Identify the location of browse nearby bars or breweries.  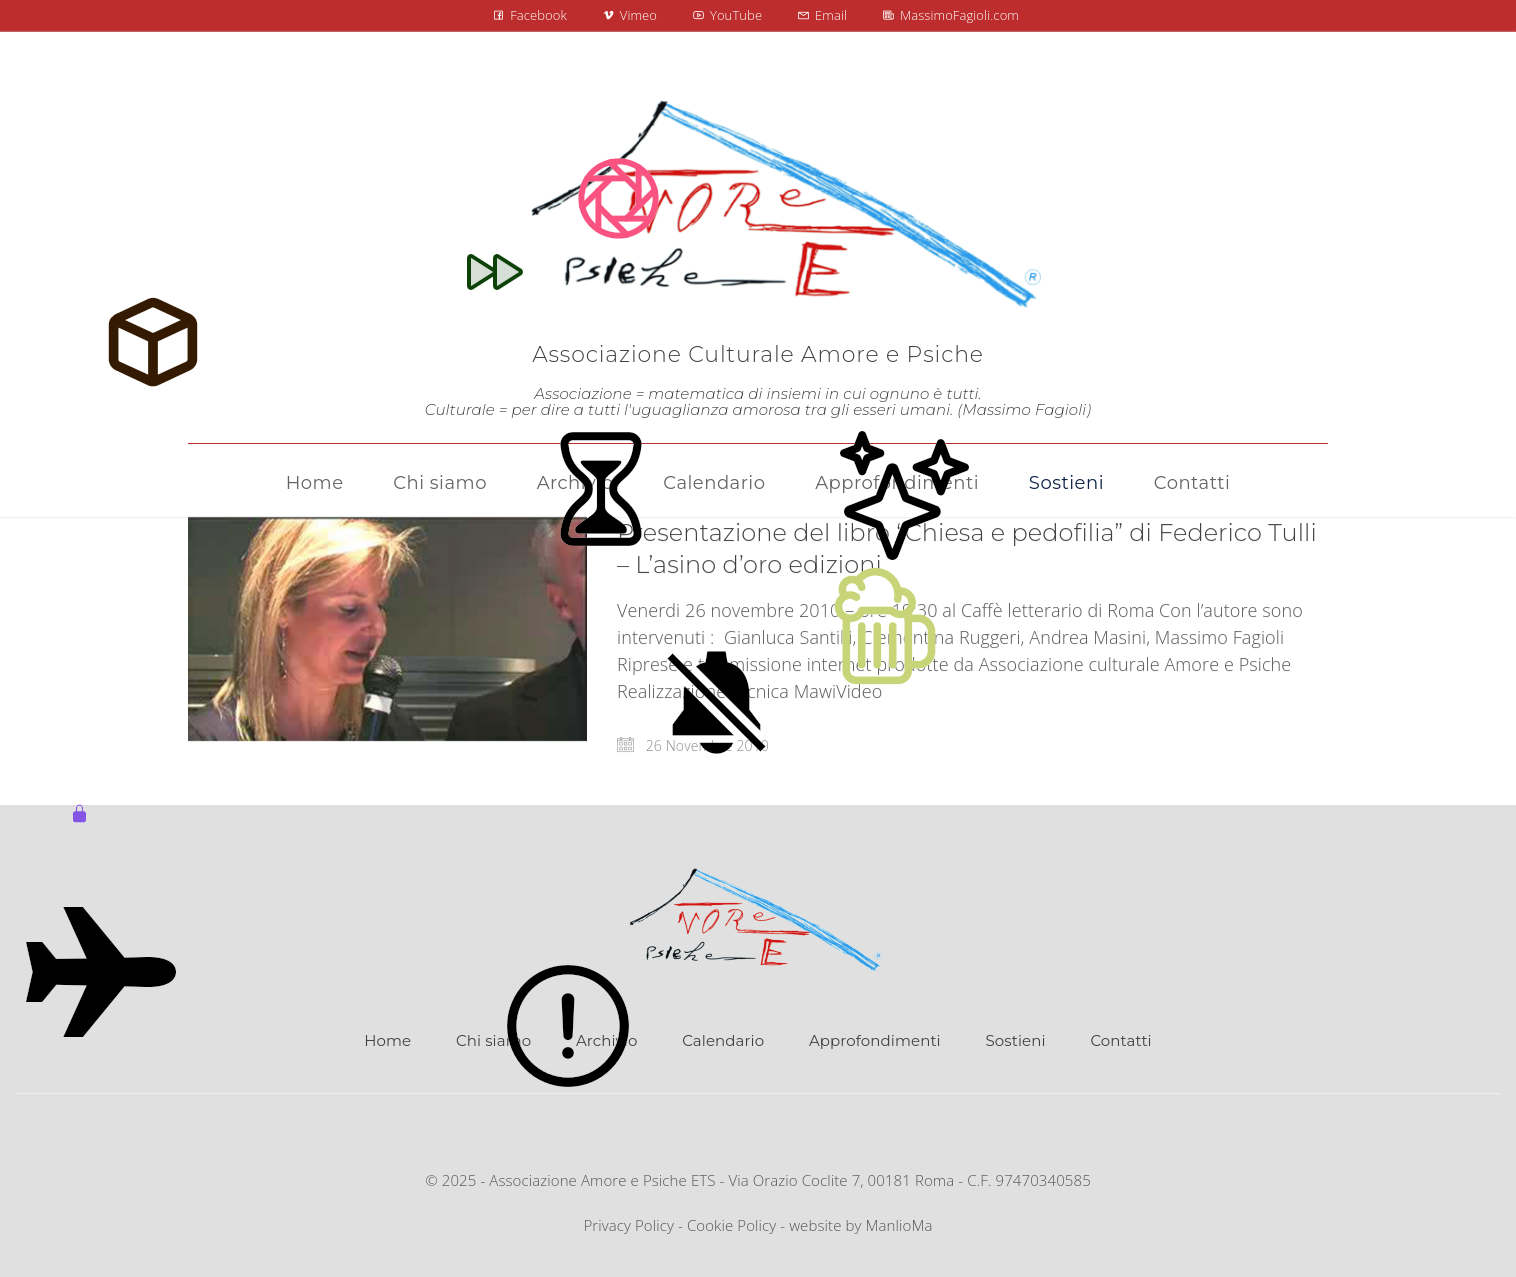
(885, 626).